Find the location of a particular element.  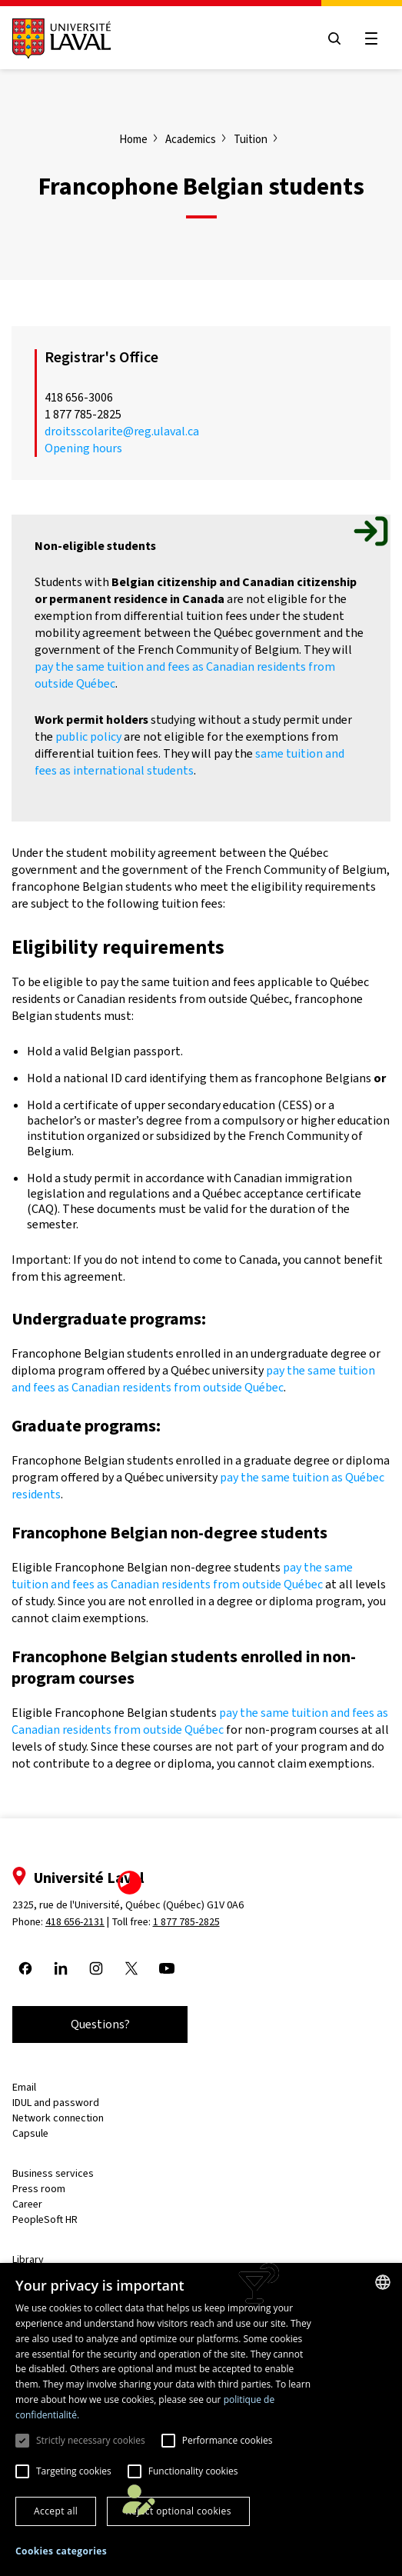

indicates 66% progress or completion is located at coordinates (129, 1882).